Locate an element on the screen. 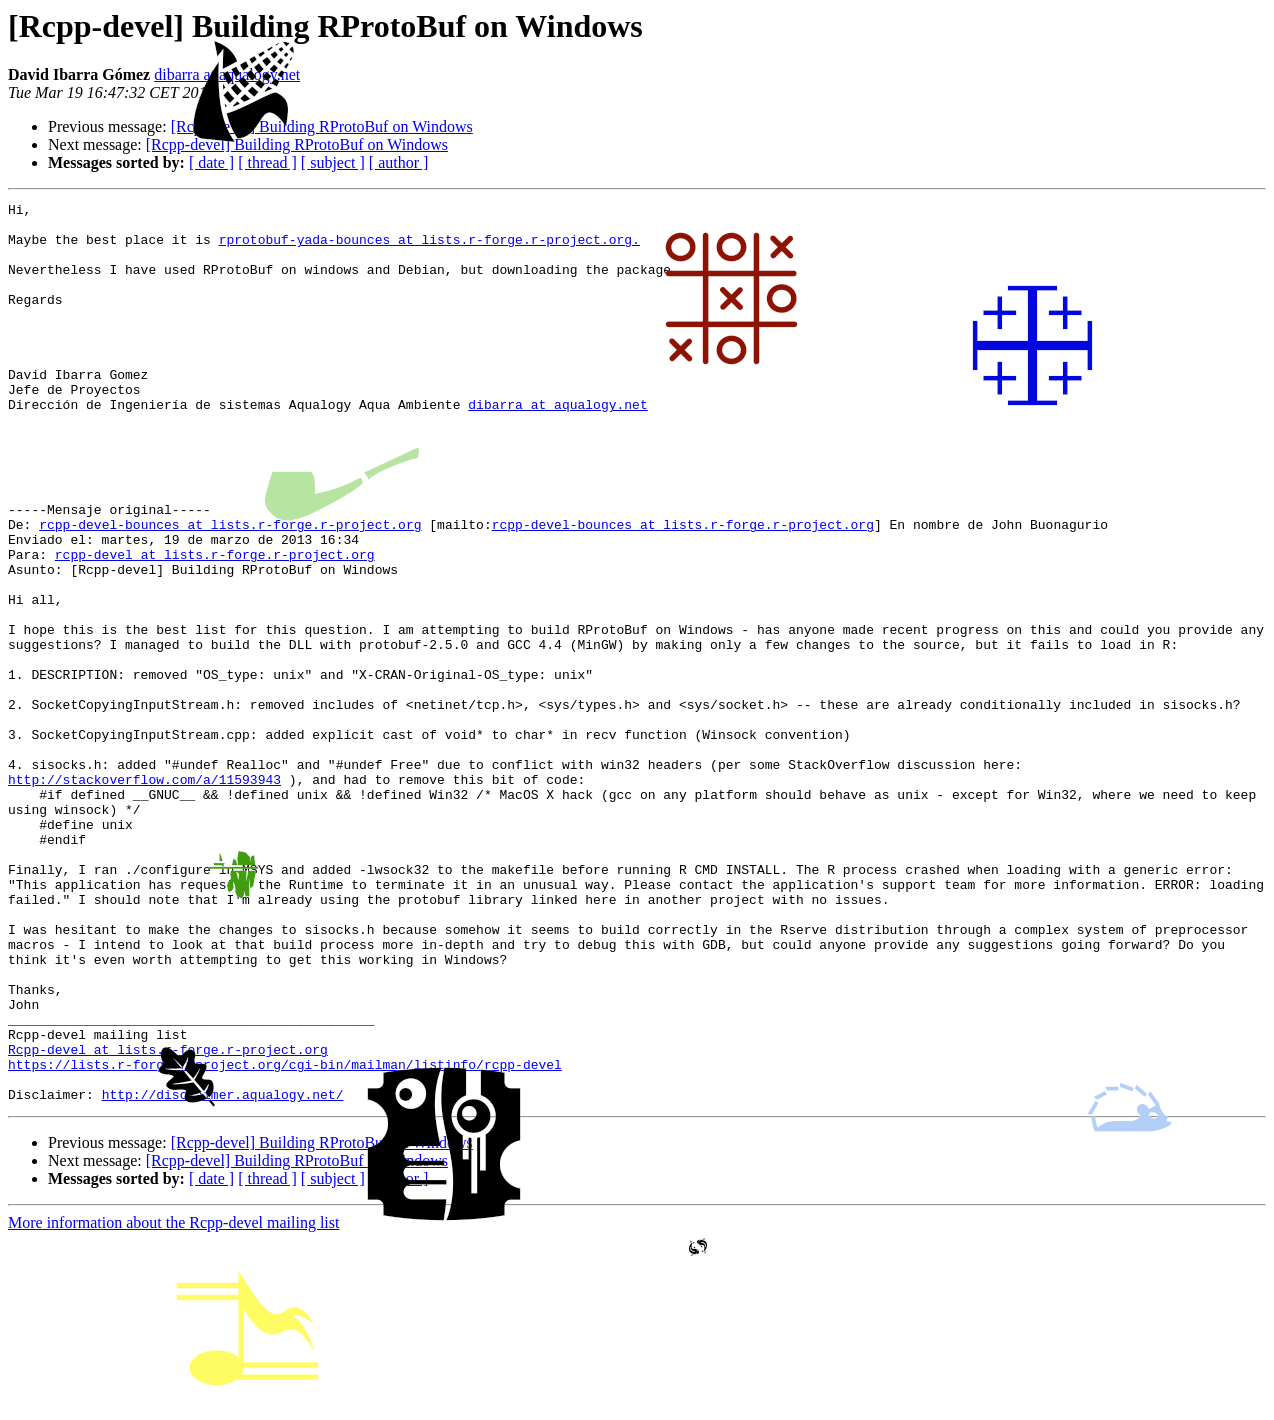  religious or faith-based content indicator is located at coordinates (1032, 345).